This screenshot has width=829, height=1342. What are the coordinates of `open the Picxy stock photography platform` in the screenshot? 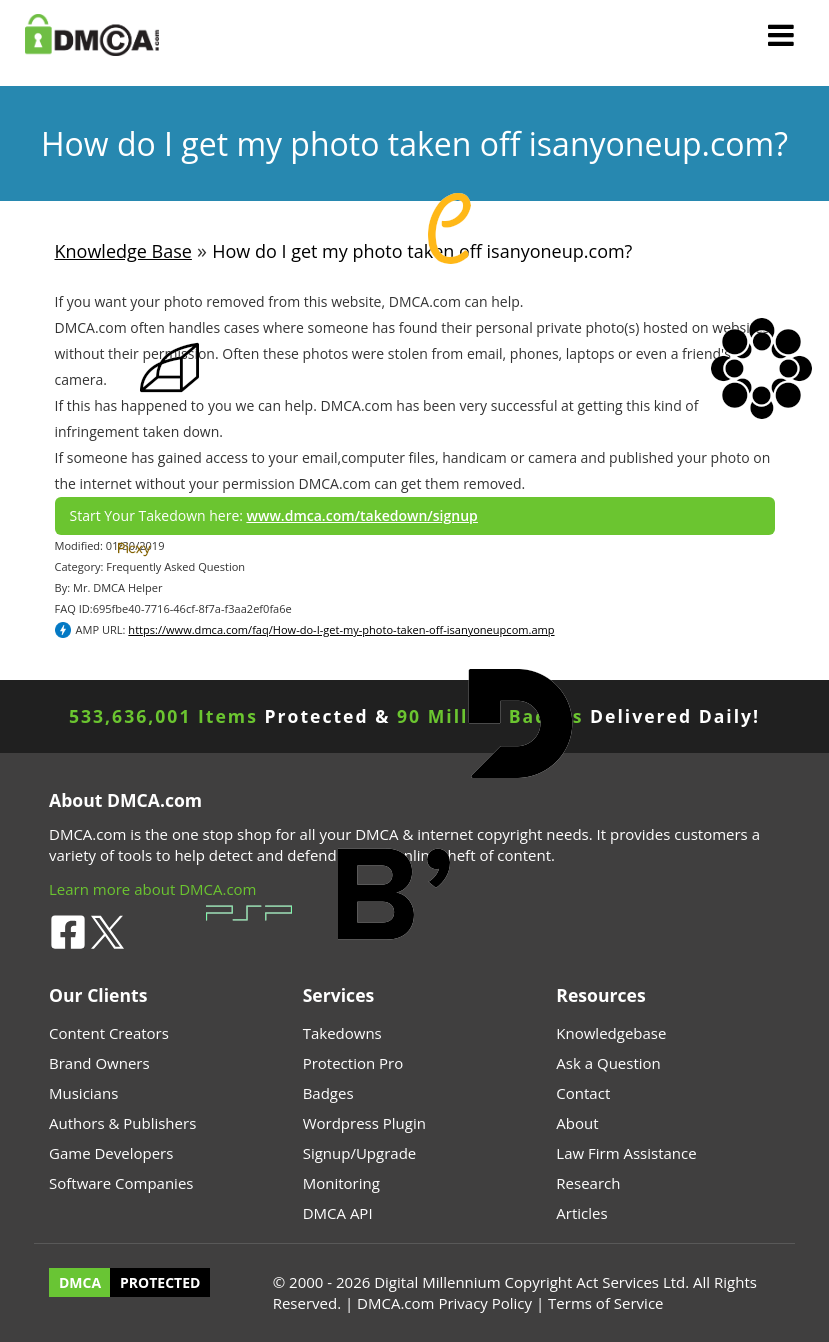 It's located at (134, 549).